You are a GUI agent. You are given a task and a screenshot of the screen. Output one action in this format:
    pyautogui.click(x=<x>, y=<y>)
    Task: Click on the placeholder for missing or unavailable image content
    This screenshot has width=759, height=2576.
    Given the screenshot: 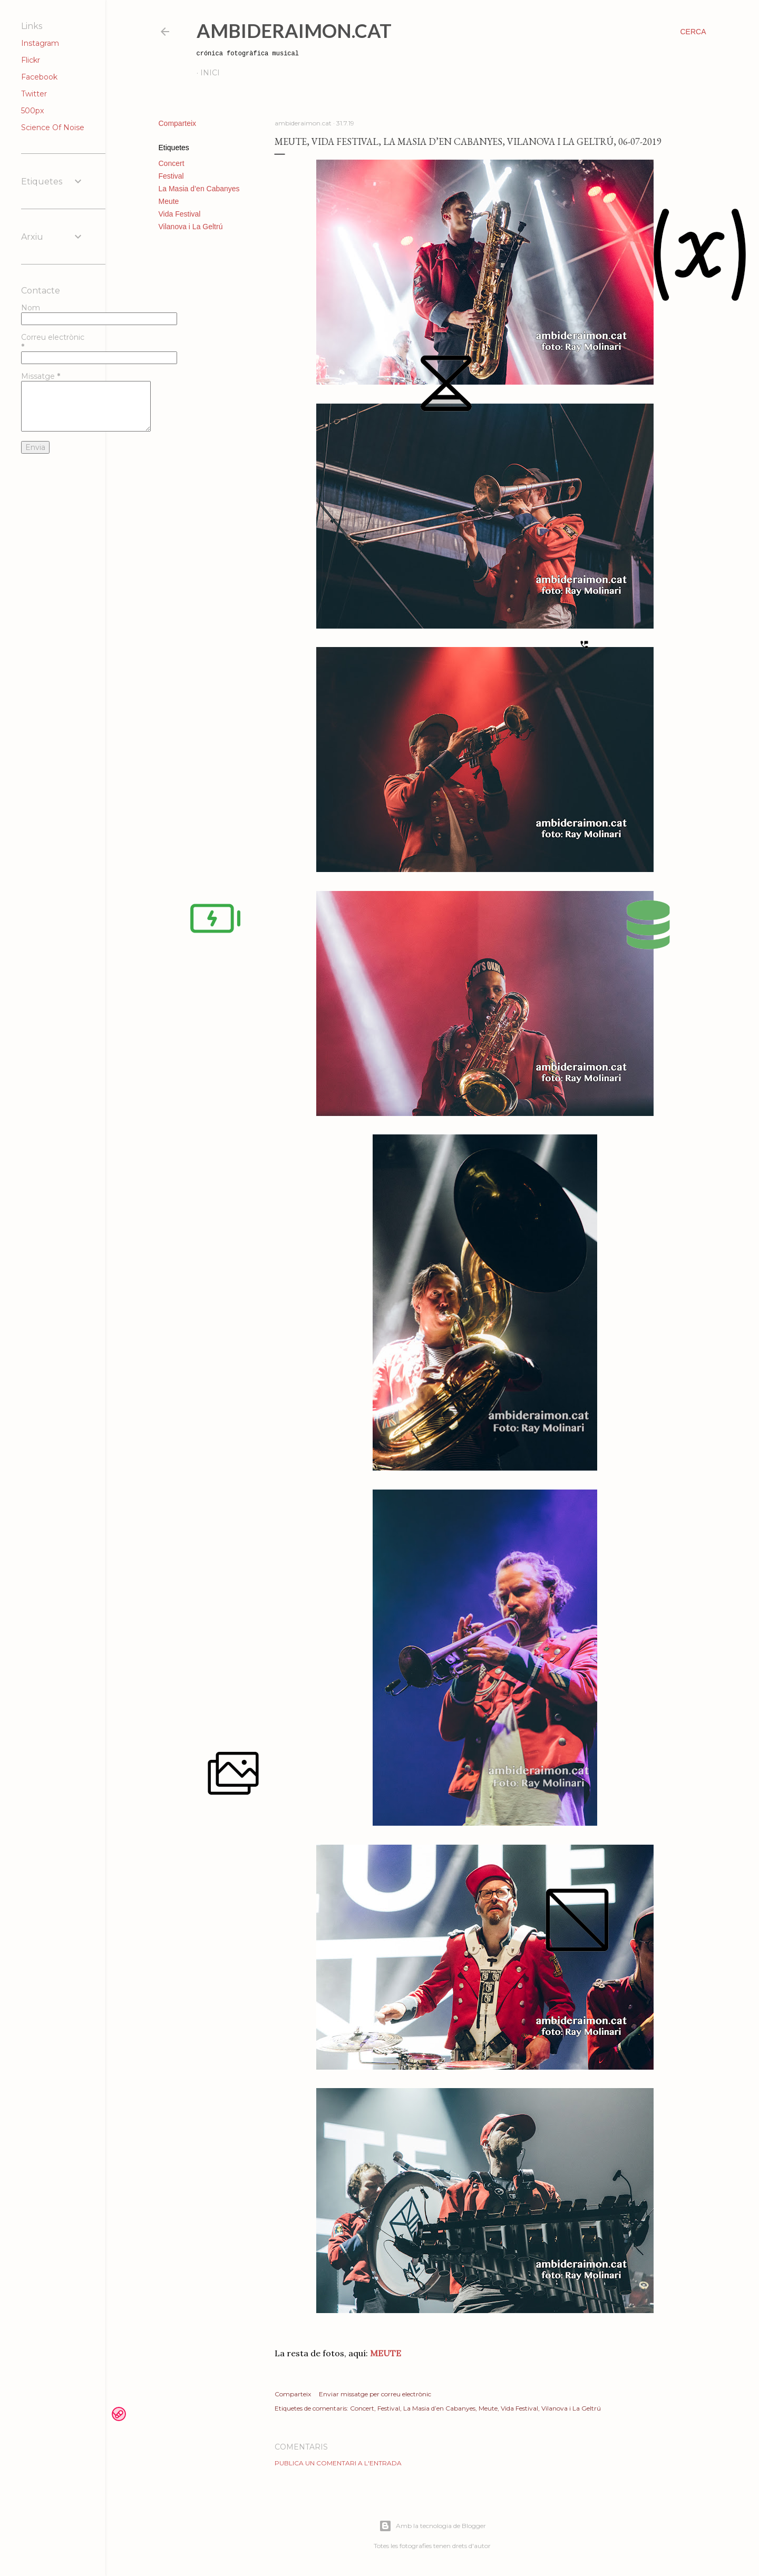 What is the action you would take?
    pyautogui.click(x=577, y=1920)
    